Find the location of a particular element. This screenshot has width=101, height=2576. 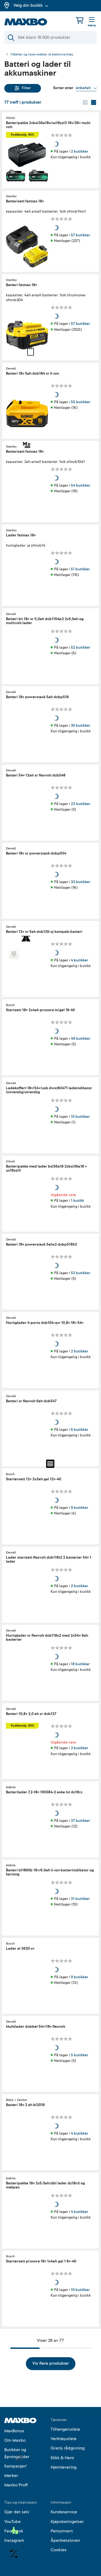

justify text alignment is located at coordinates (50, 1464).